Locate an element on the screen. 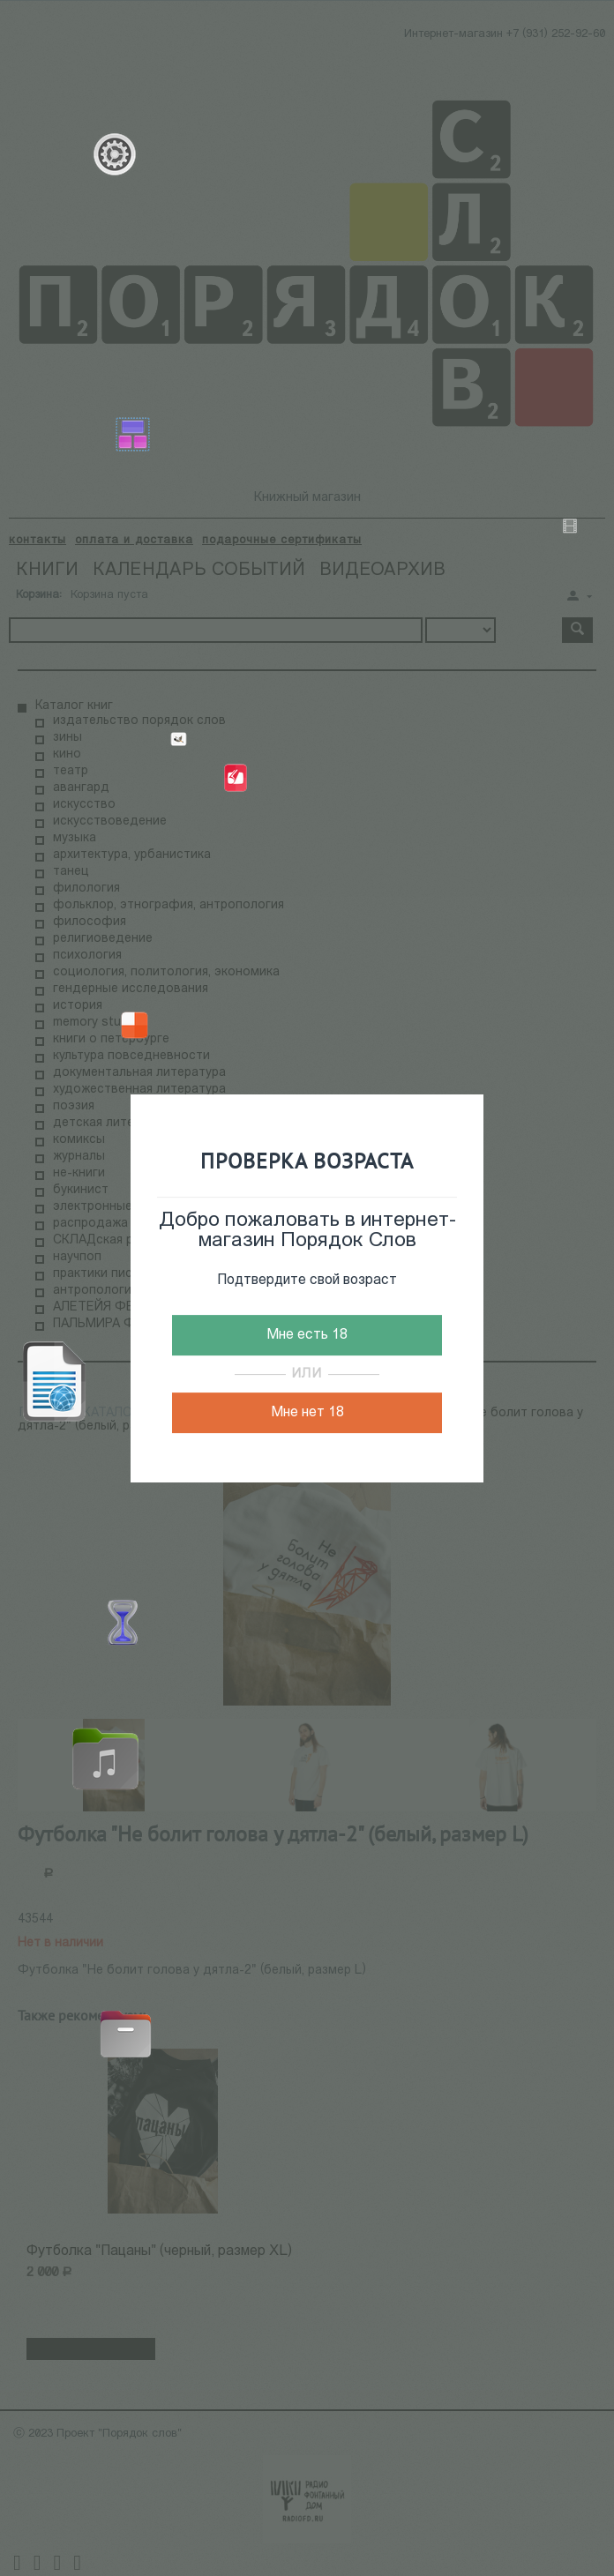 This screenshot has width=614, height=2576. view your screen time usage statistics is located at coordinates (123, 1623).